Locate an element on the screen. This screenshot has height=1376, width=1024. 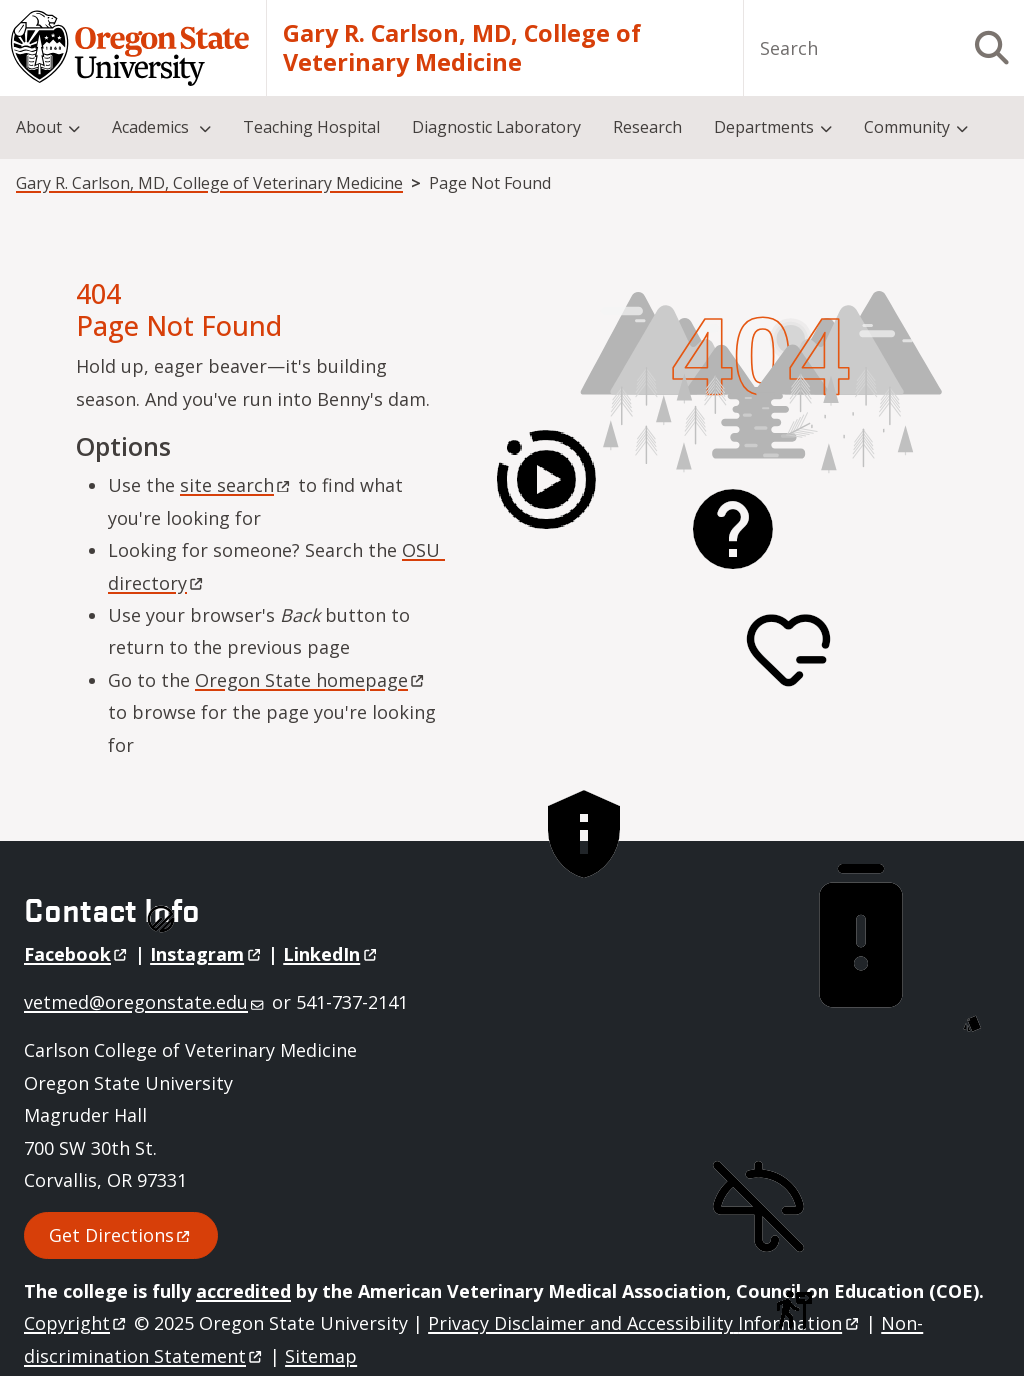
enable motion photos capture is located at coordinates (546, 479).